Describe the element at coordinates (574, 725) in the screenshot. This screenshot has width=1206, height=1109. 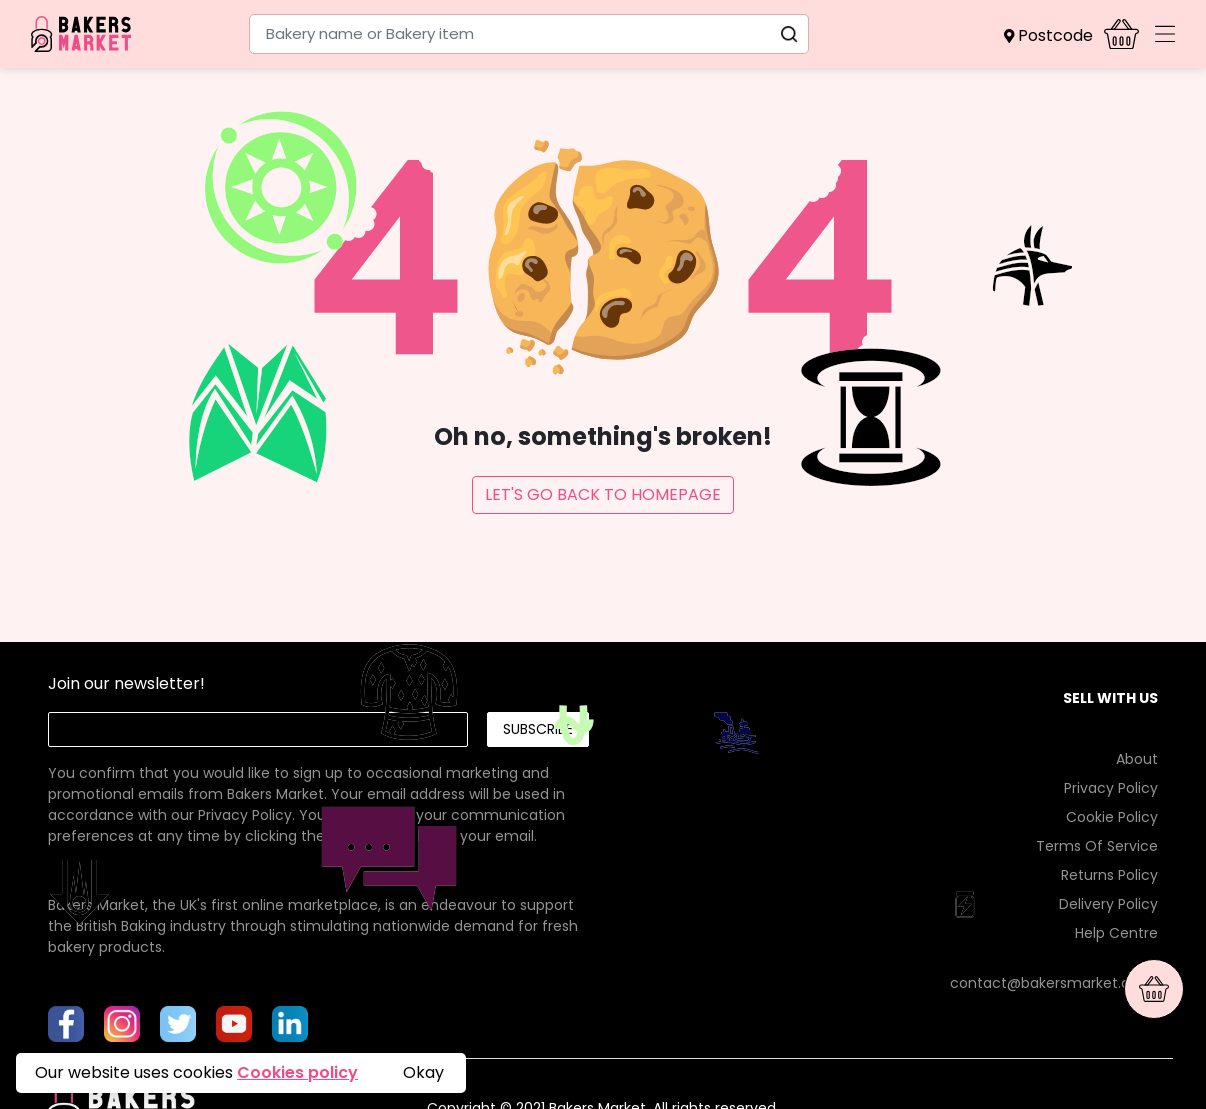
I see `represents the ophiuchus zodiac sign` at that location.